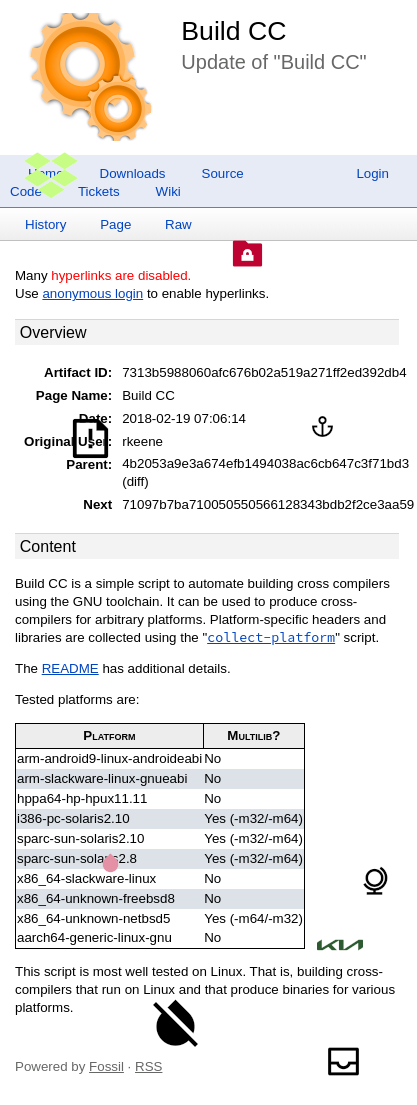  I want to click on select a color from a palette or color picker, so click(110, 863).